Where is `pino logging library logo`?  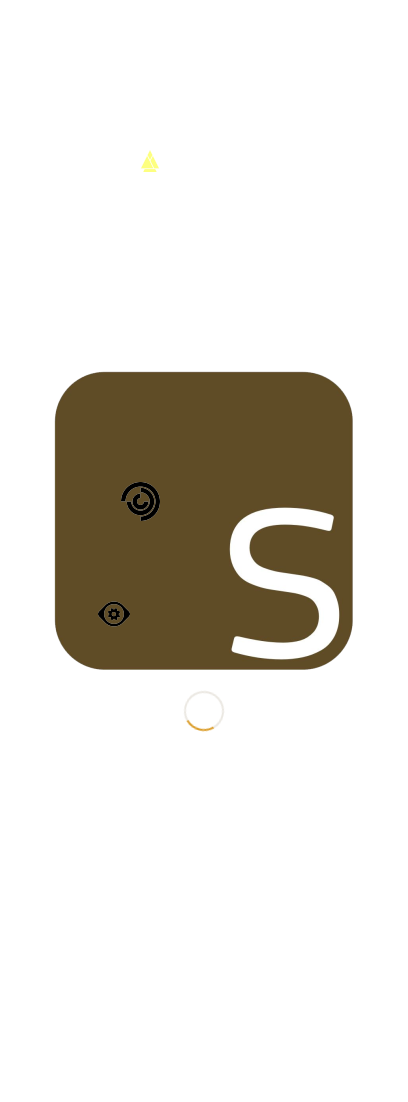 pino logging library logo is located at coordinates (150, 161).